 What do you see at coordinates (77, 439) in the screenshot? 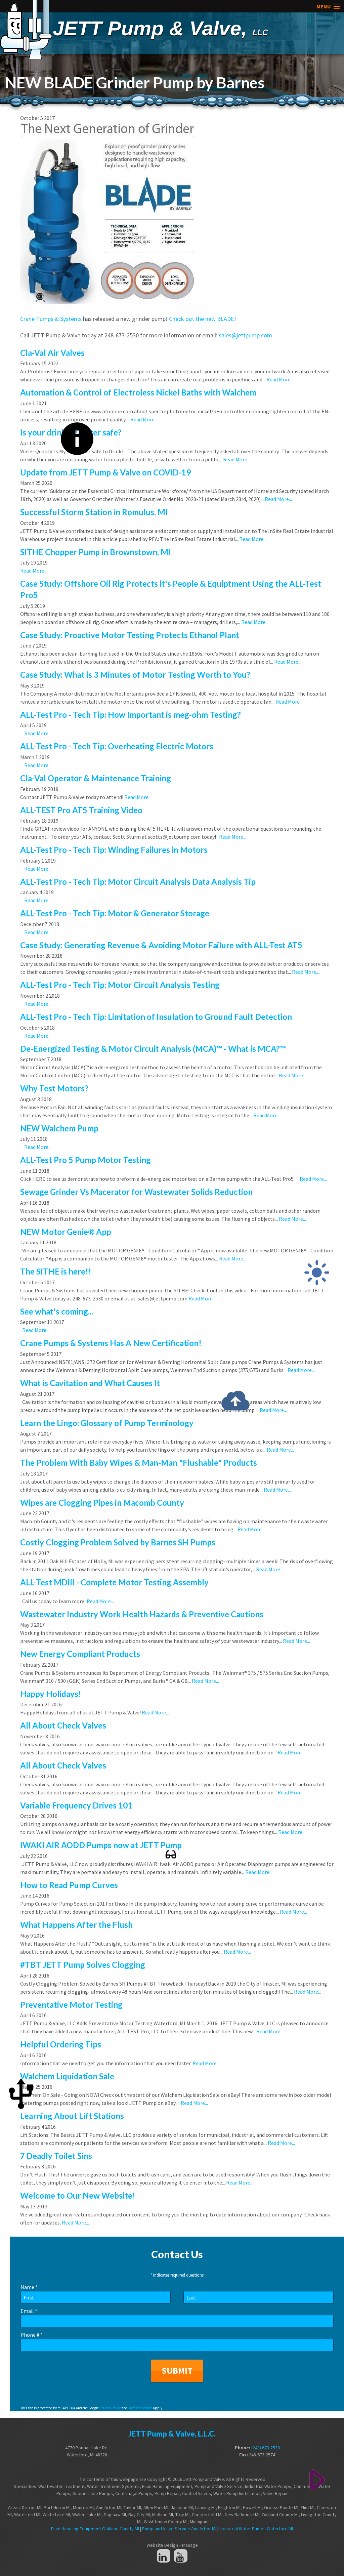
I see `view more information or details` at bounding box center [77, 439].